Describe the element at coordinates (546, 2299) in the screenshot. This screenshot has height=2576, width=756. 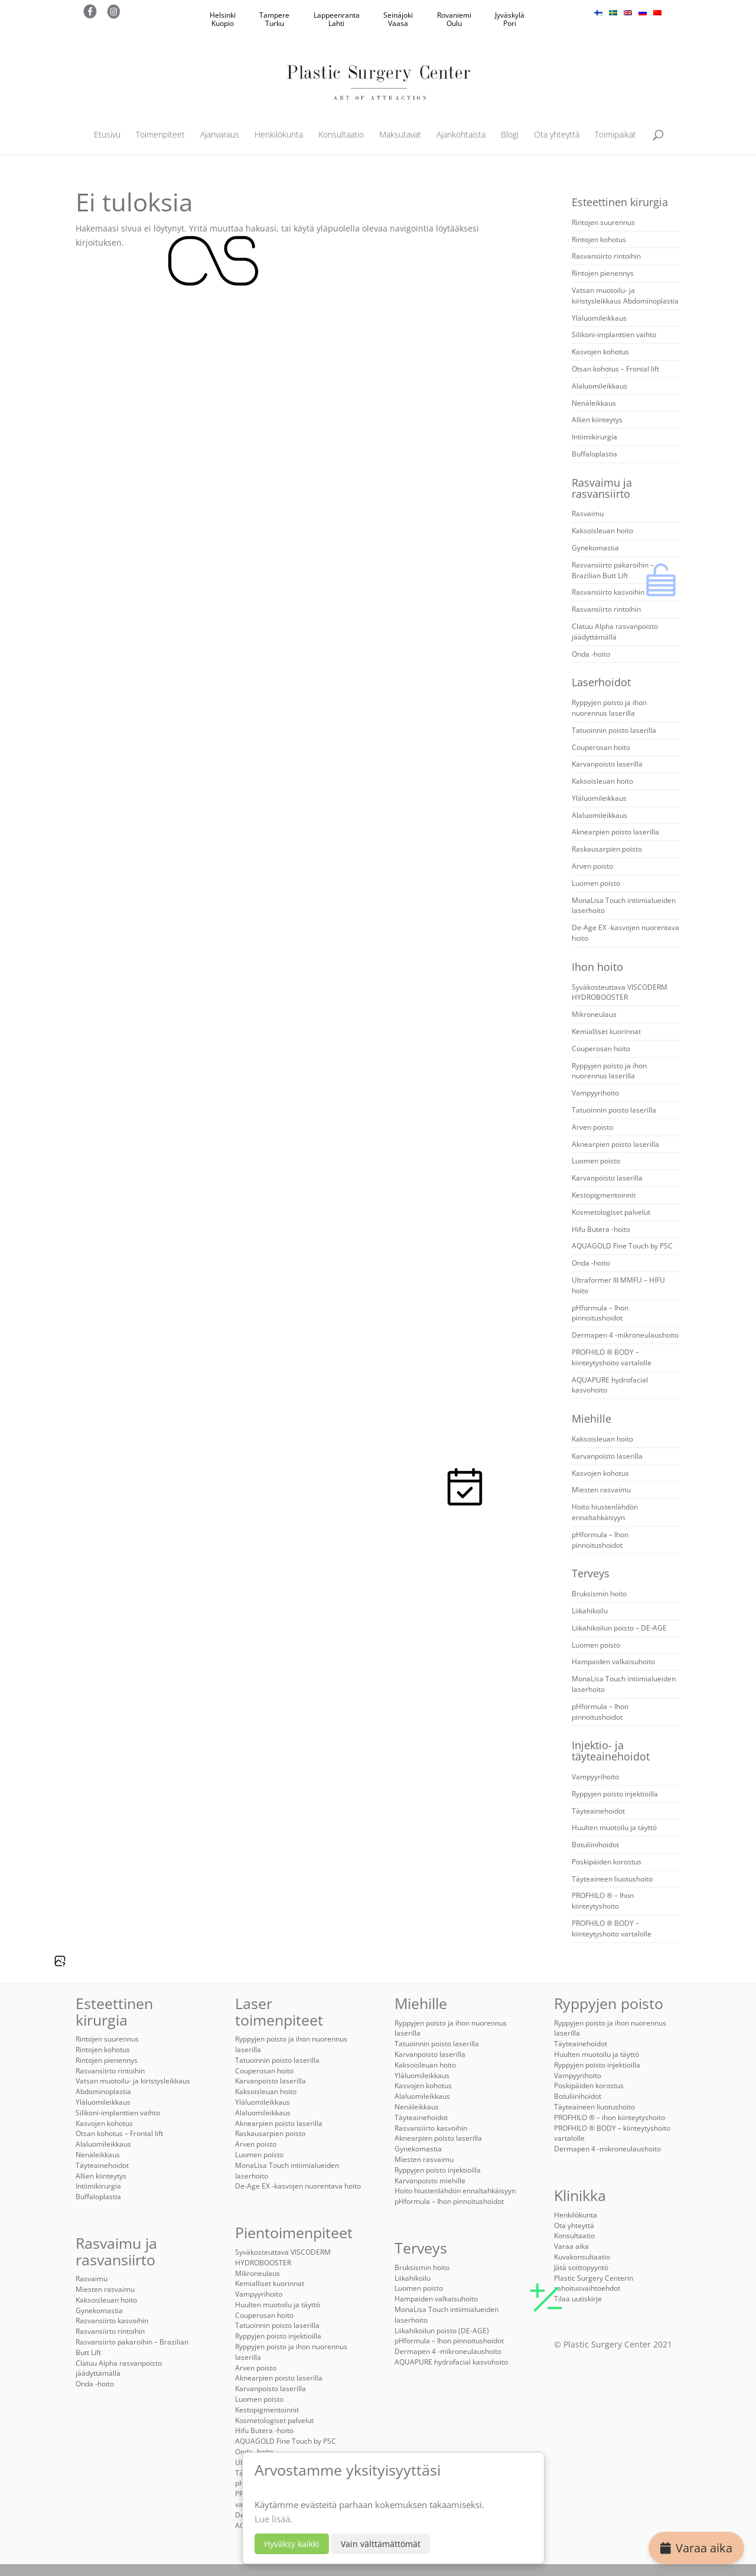
I see `toggle between adding or subtracting values` at that location.